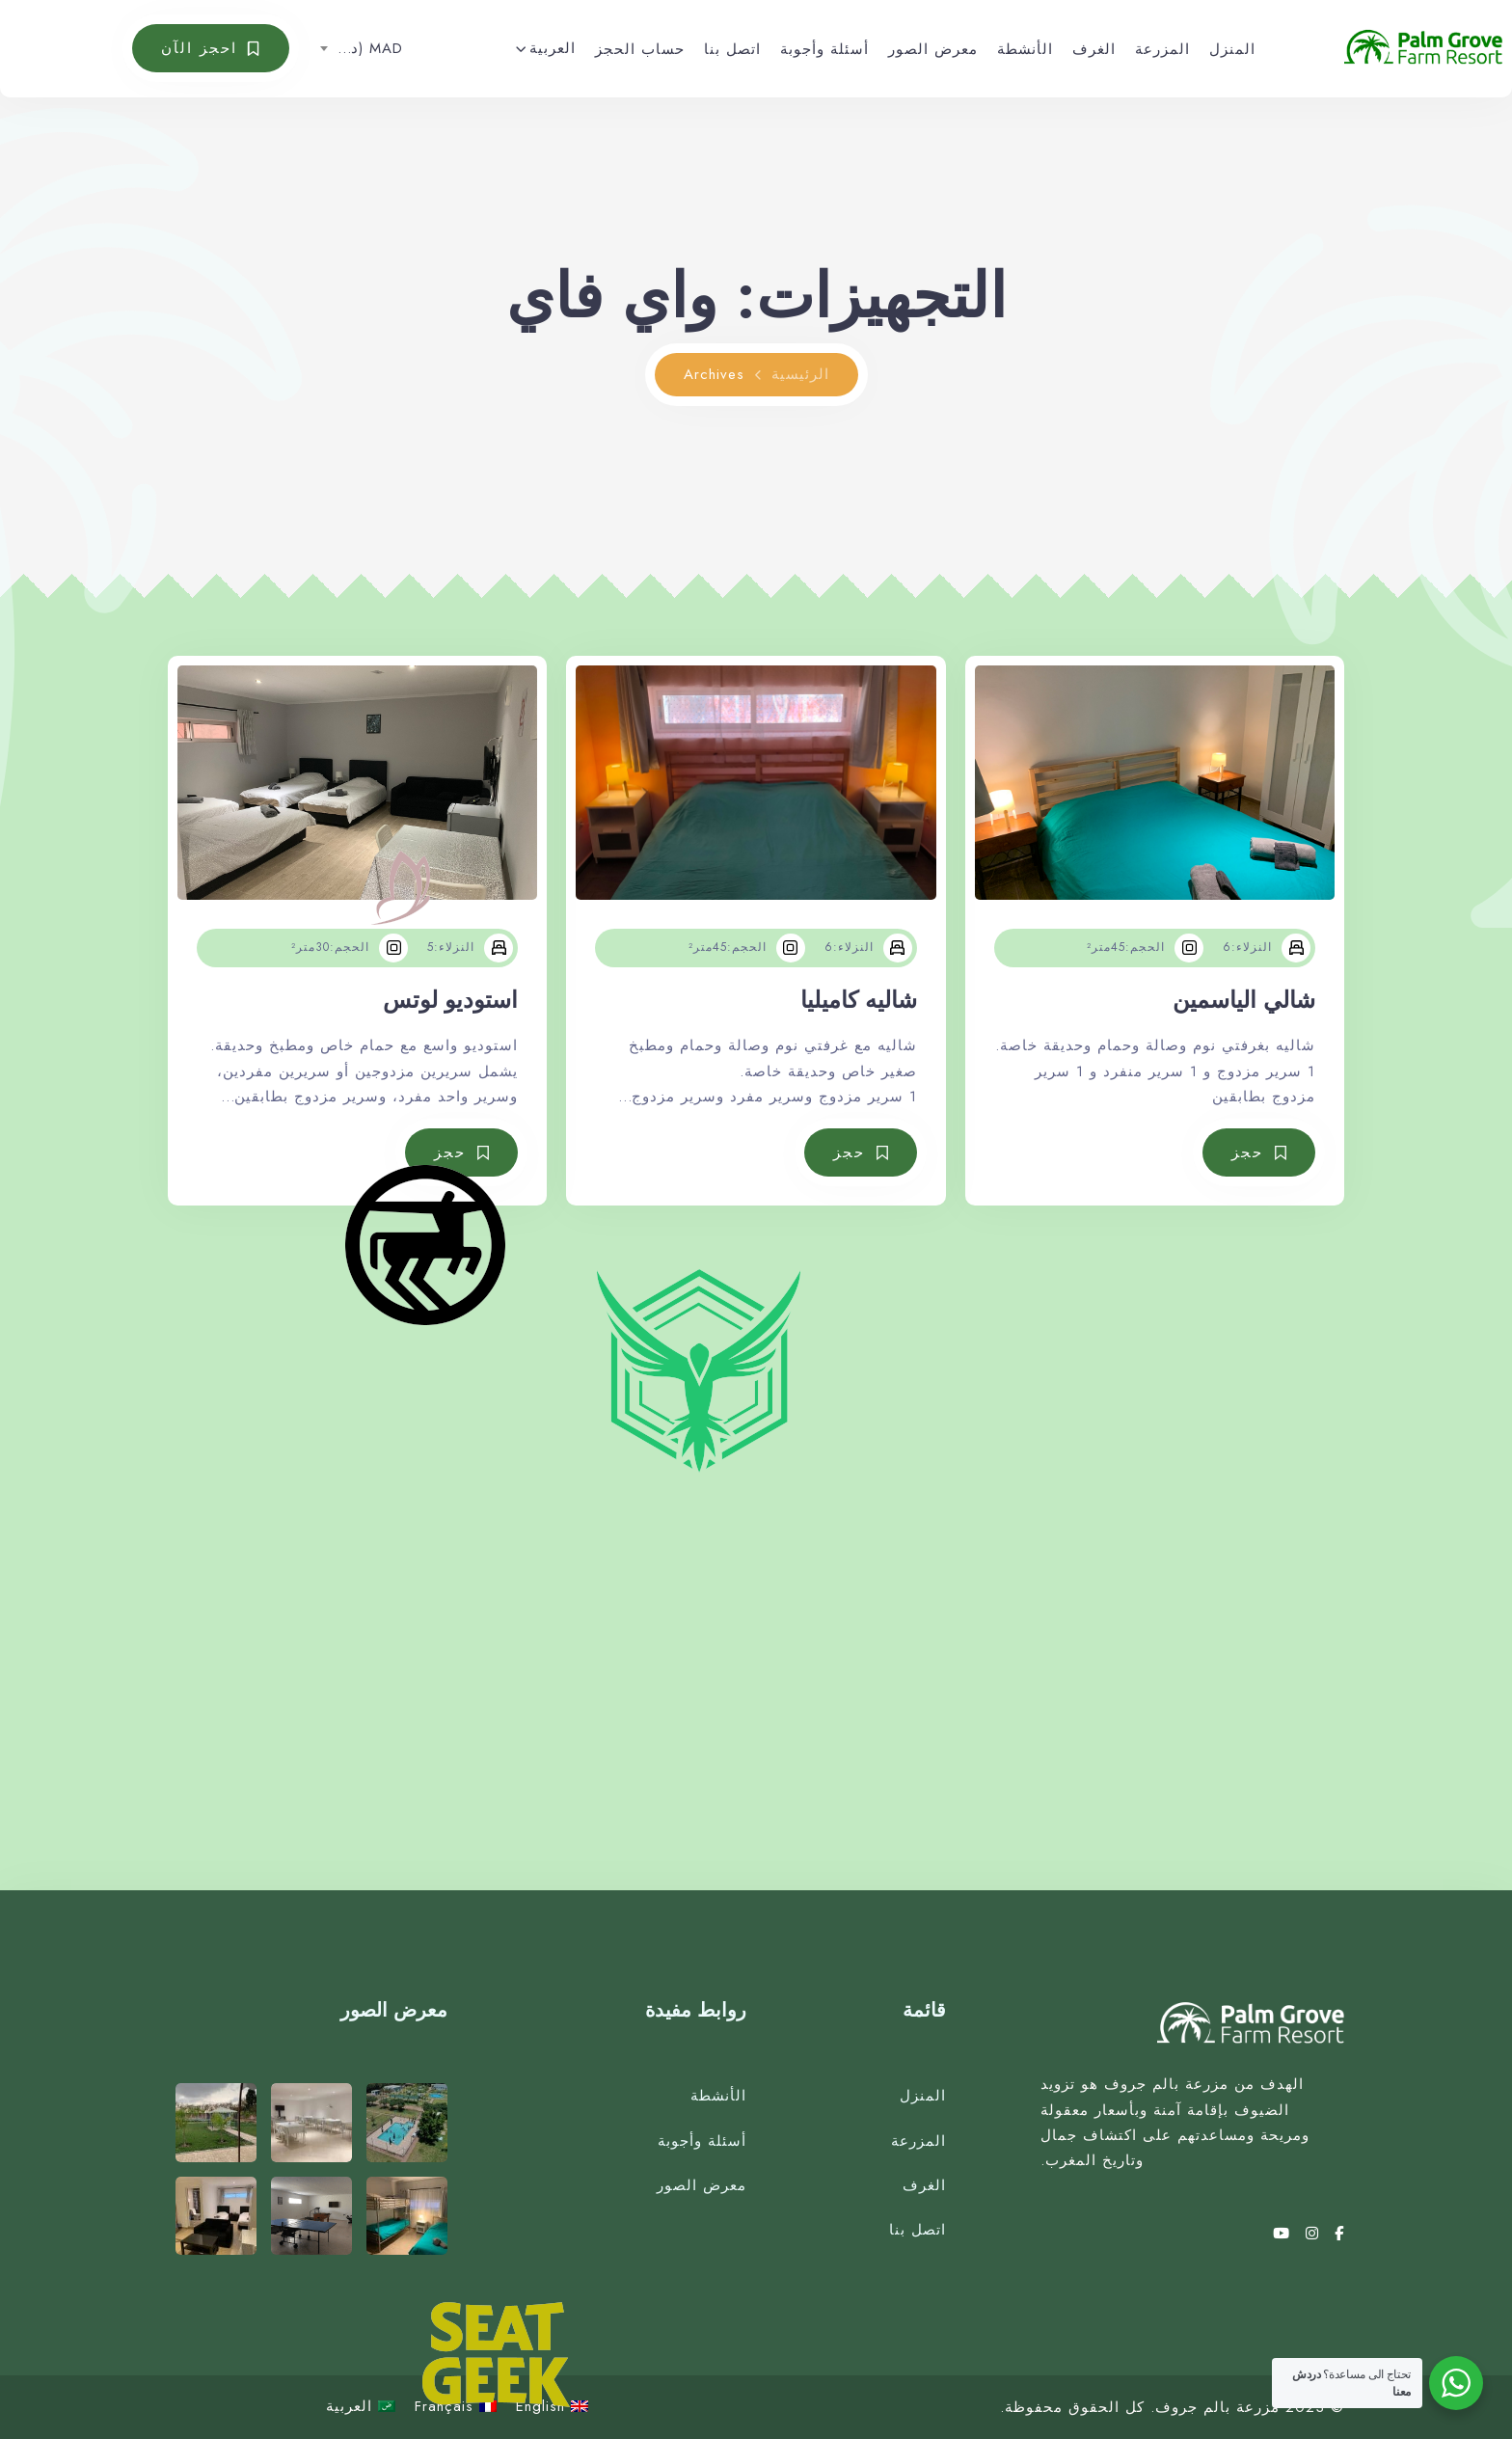 Image resolution: width=1512 pixels, height=2439 pixels. Describe the element at coordinates (425, 1245) in the screenshot. I see `visit the Rossmann website or app` at that location.